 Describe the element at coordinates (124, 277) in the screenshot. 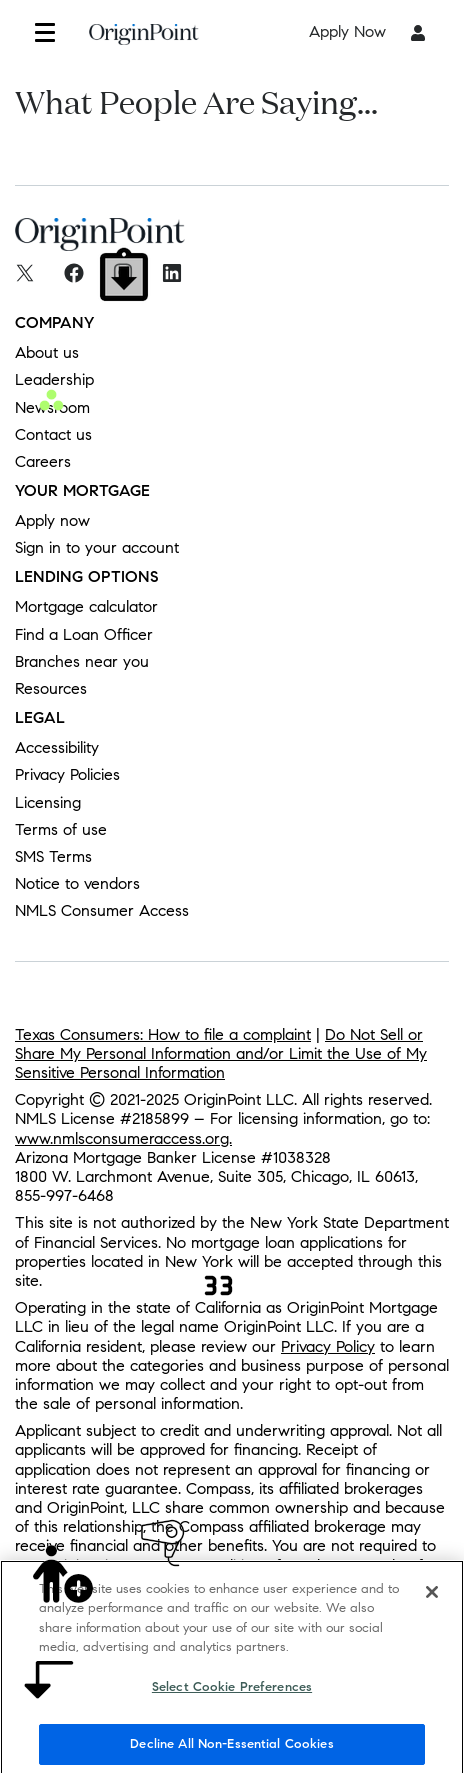

I see `download or receive an assignment` at that location.